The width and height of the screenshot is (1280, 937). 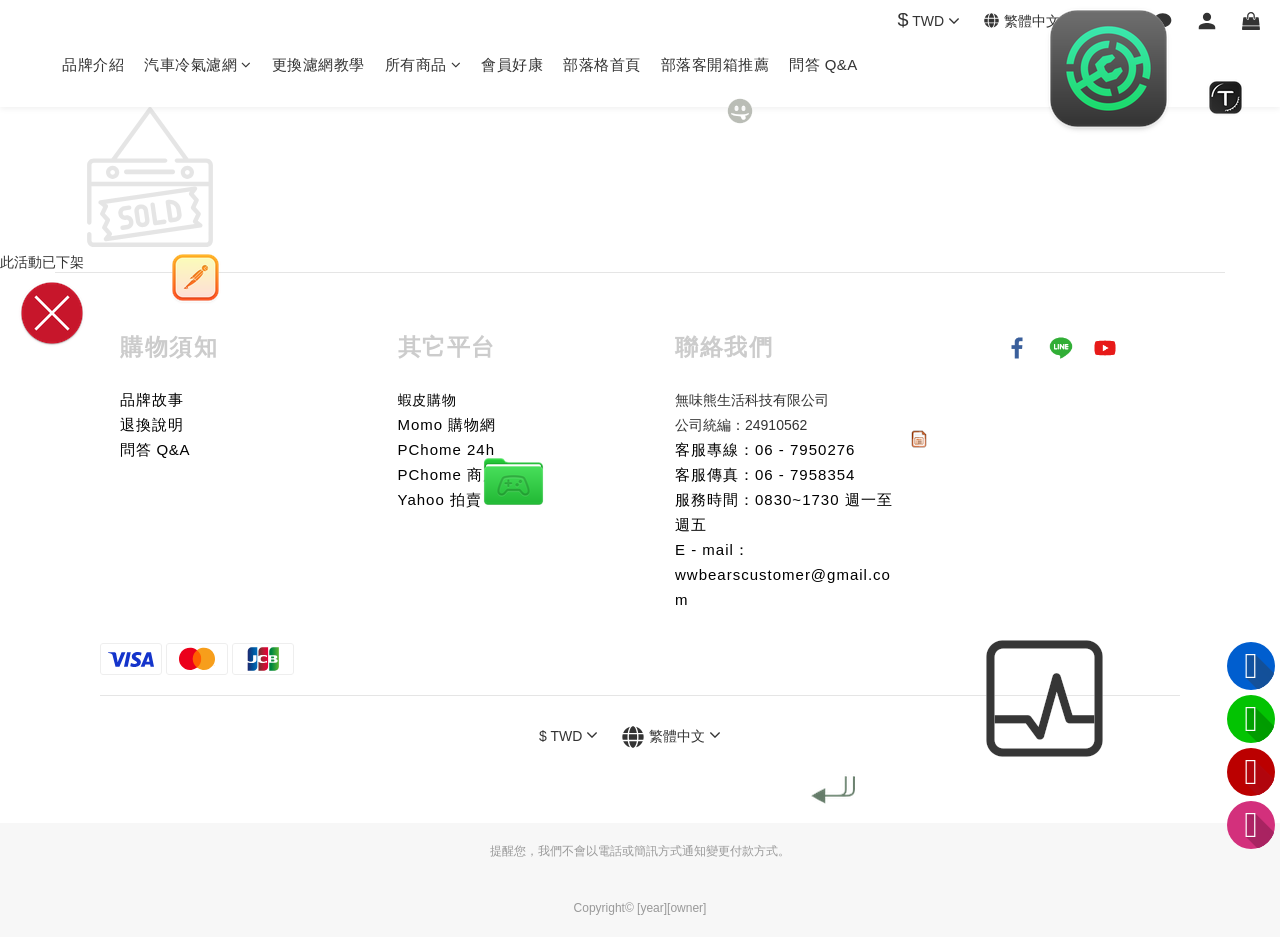 What do you see at coordinates (513, 481) in the screenshot?
I see `open your games folder` at bounding box center [513, 481].